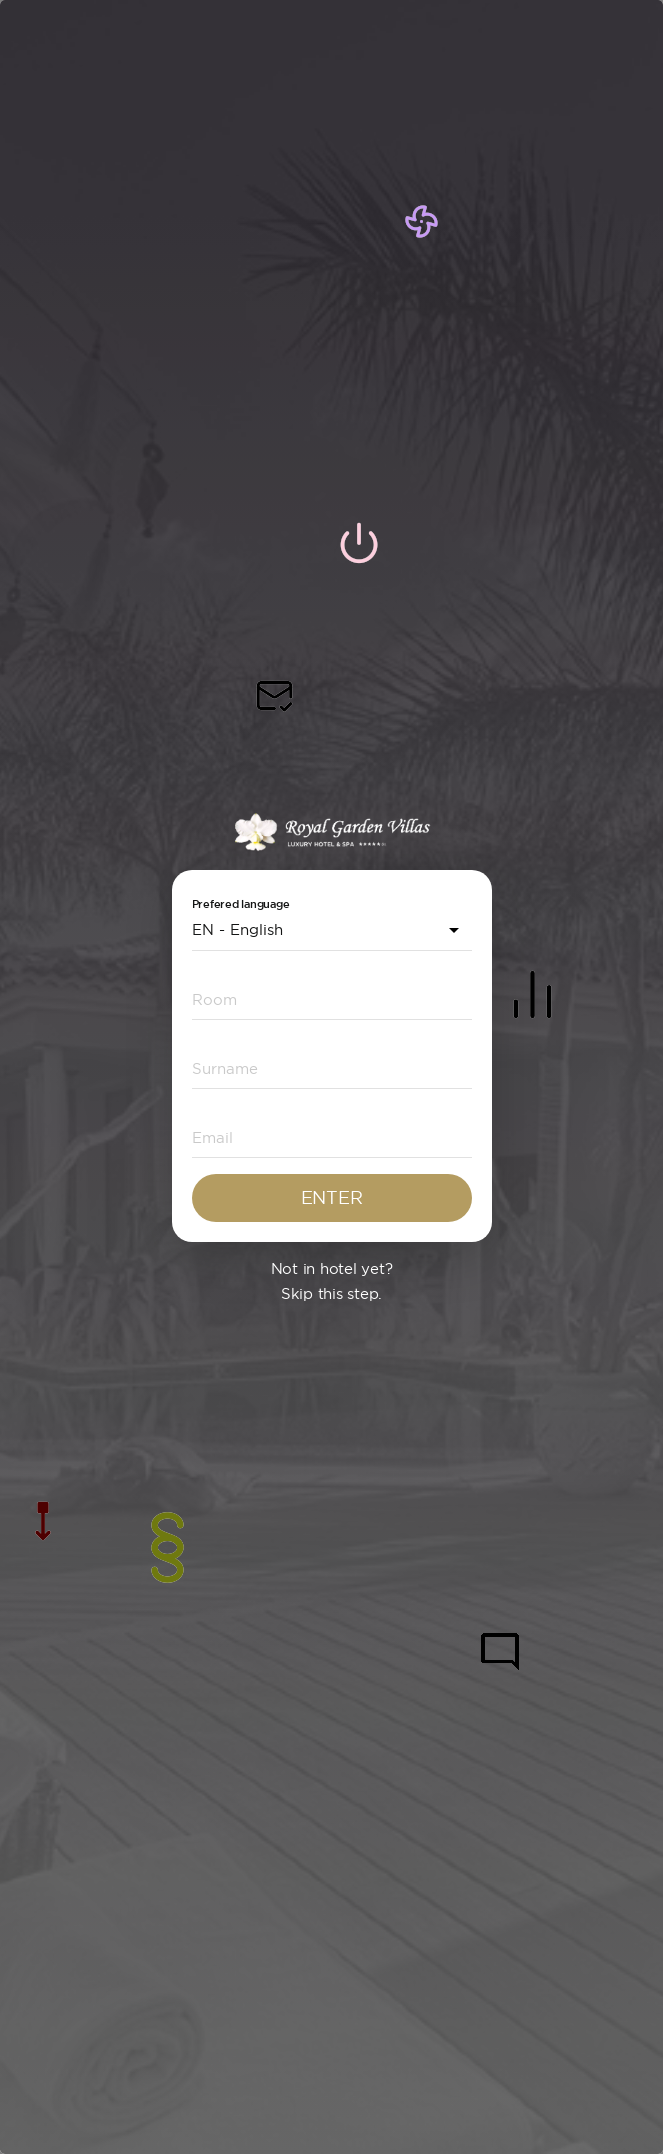 The image size is (663, 2154). I want to click on open comments or discussion thread, so click(500, 1652).